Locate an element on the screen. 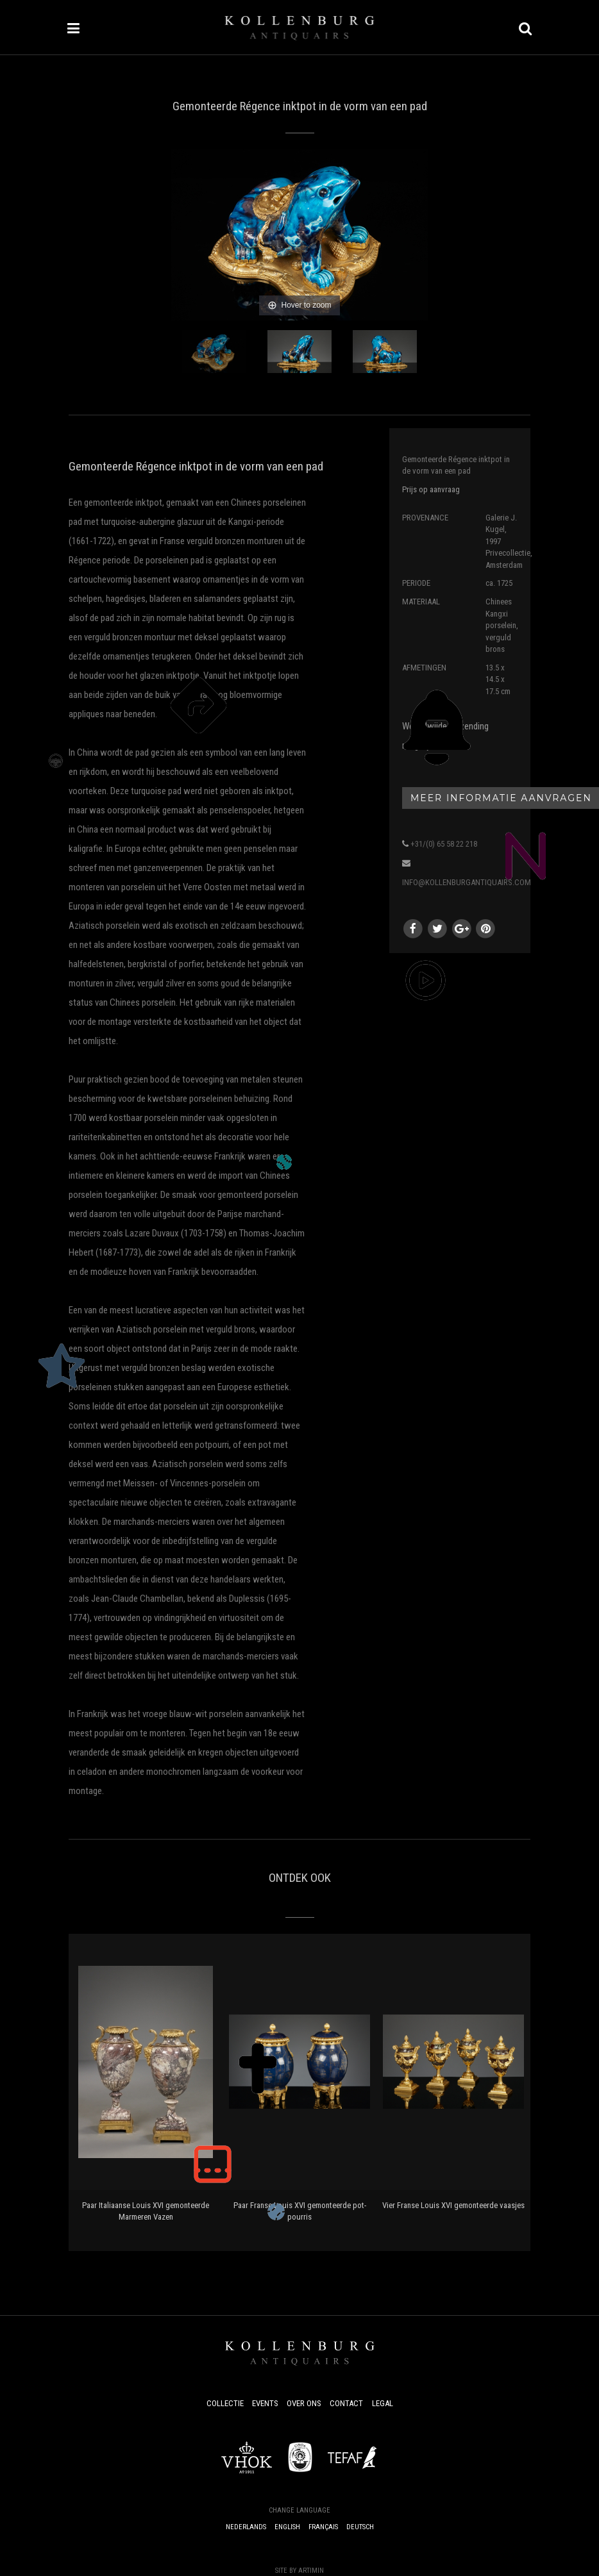 The image size is (599, 2576). get directions to a destination is located at coordinates (198, 705).